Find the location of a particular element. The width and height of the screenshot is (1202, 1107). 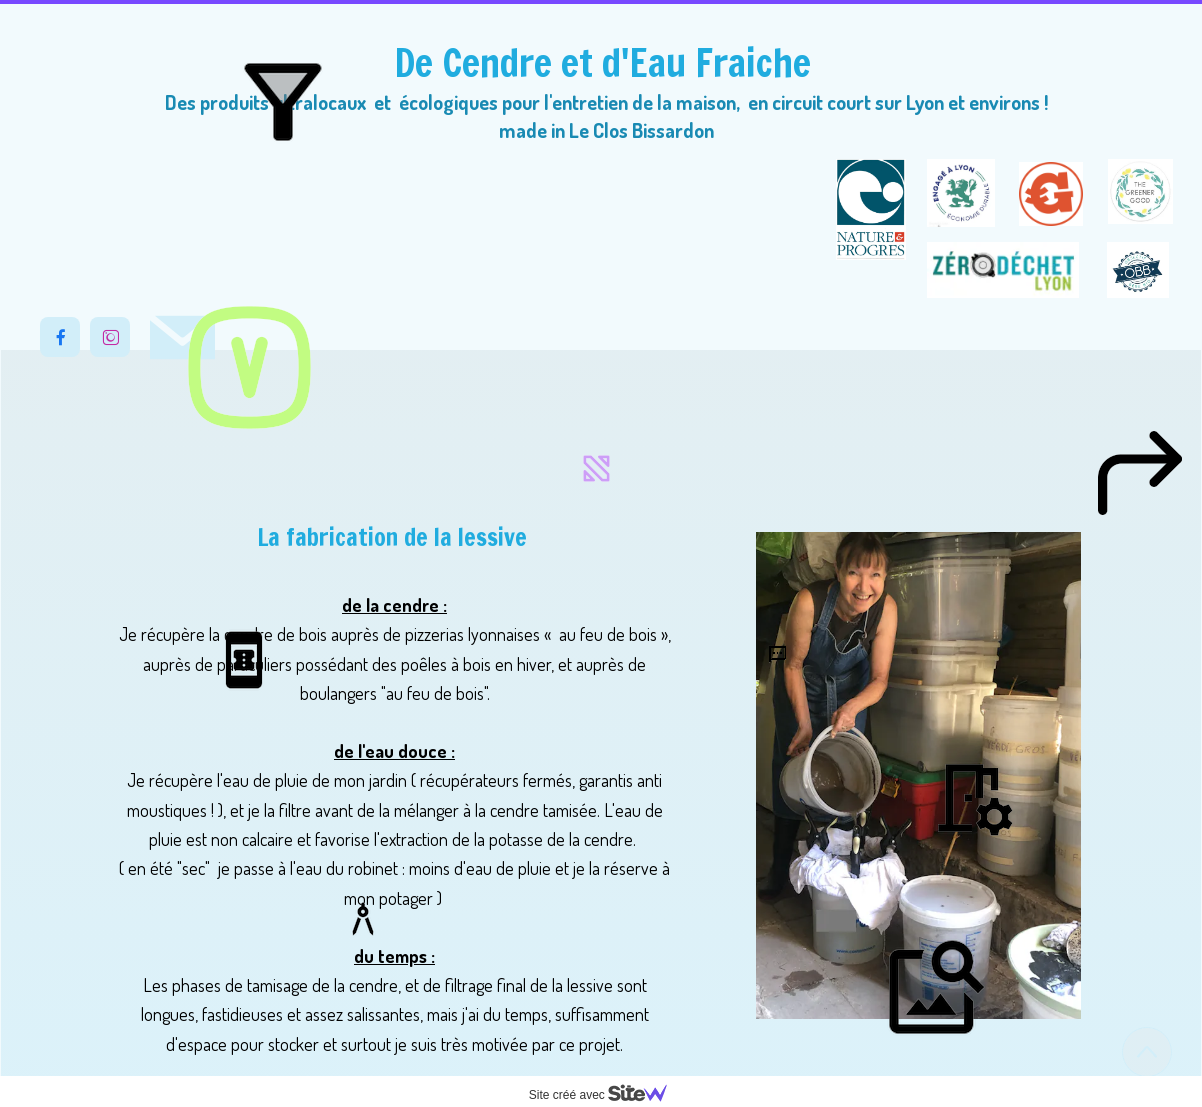

filter or sort content is located at coordinates (283, 102).